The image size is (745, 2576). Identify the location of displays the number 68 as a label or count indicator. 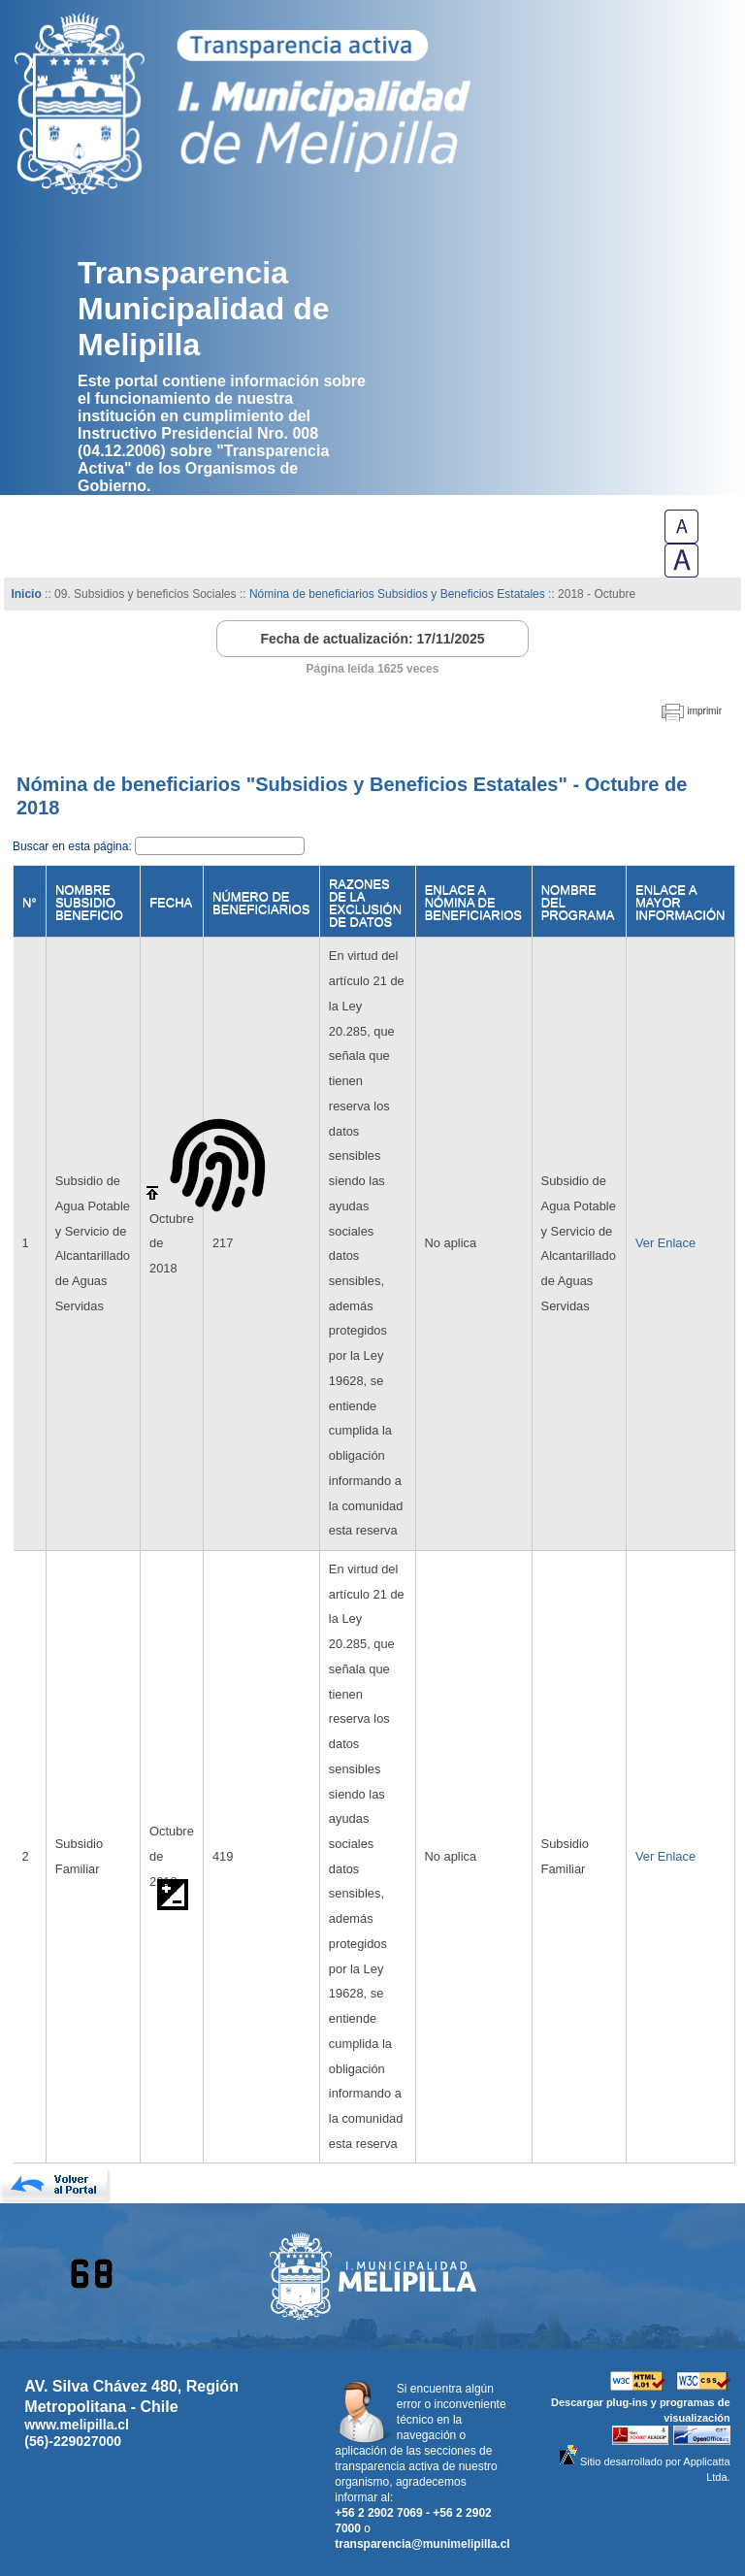
(91, 2273).